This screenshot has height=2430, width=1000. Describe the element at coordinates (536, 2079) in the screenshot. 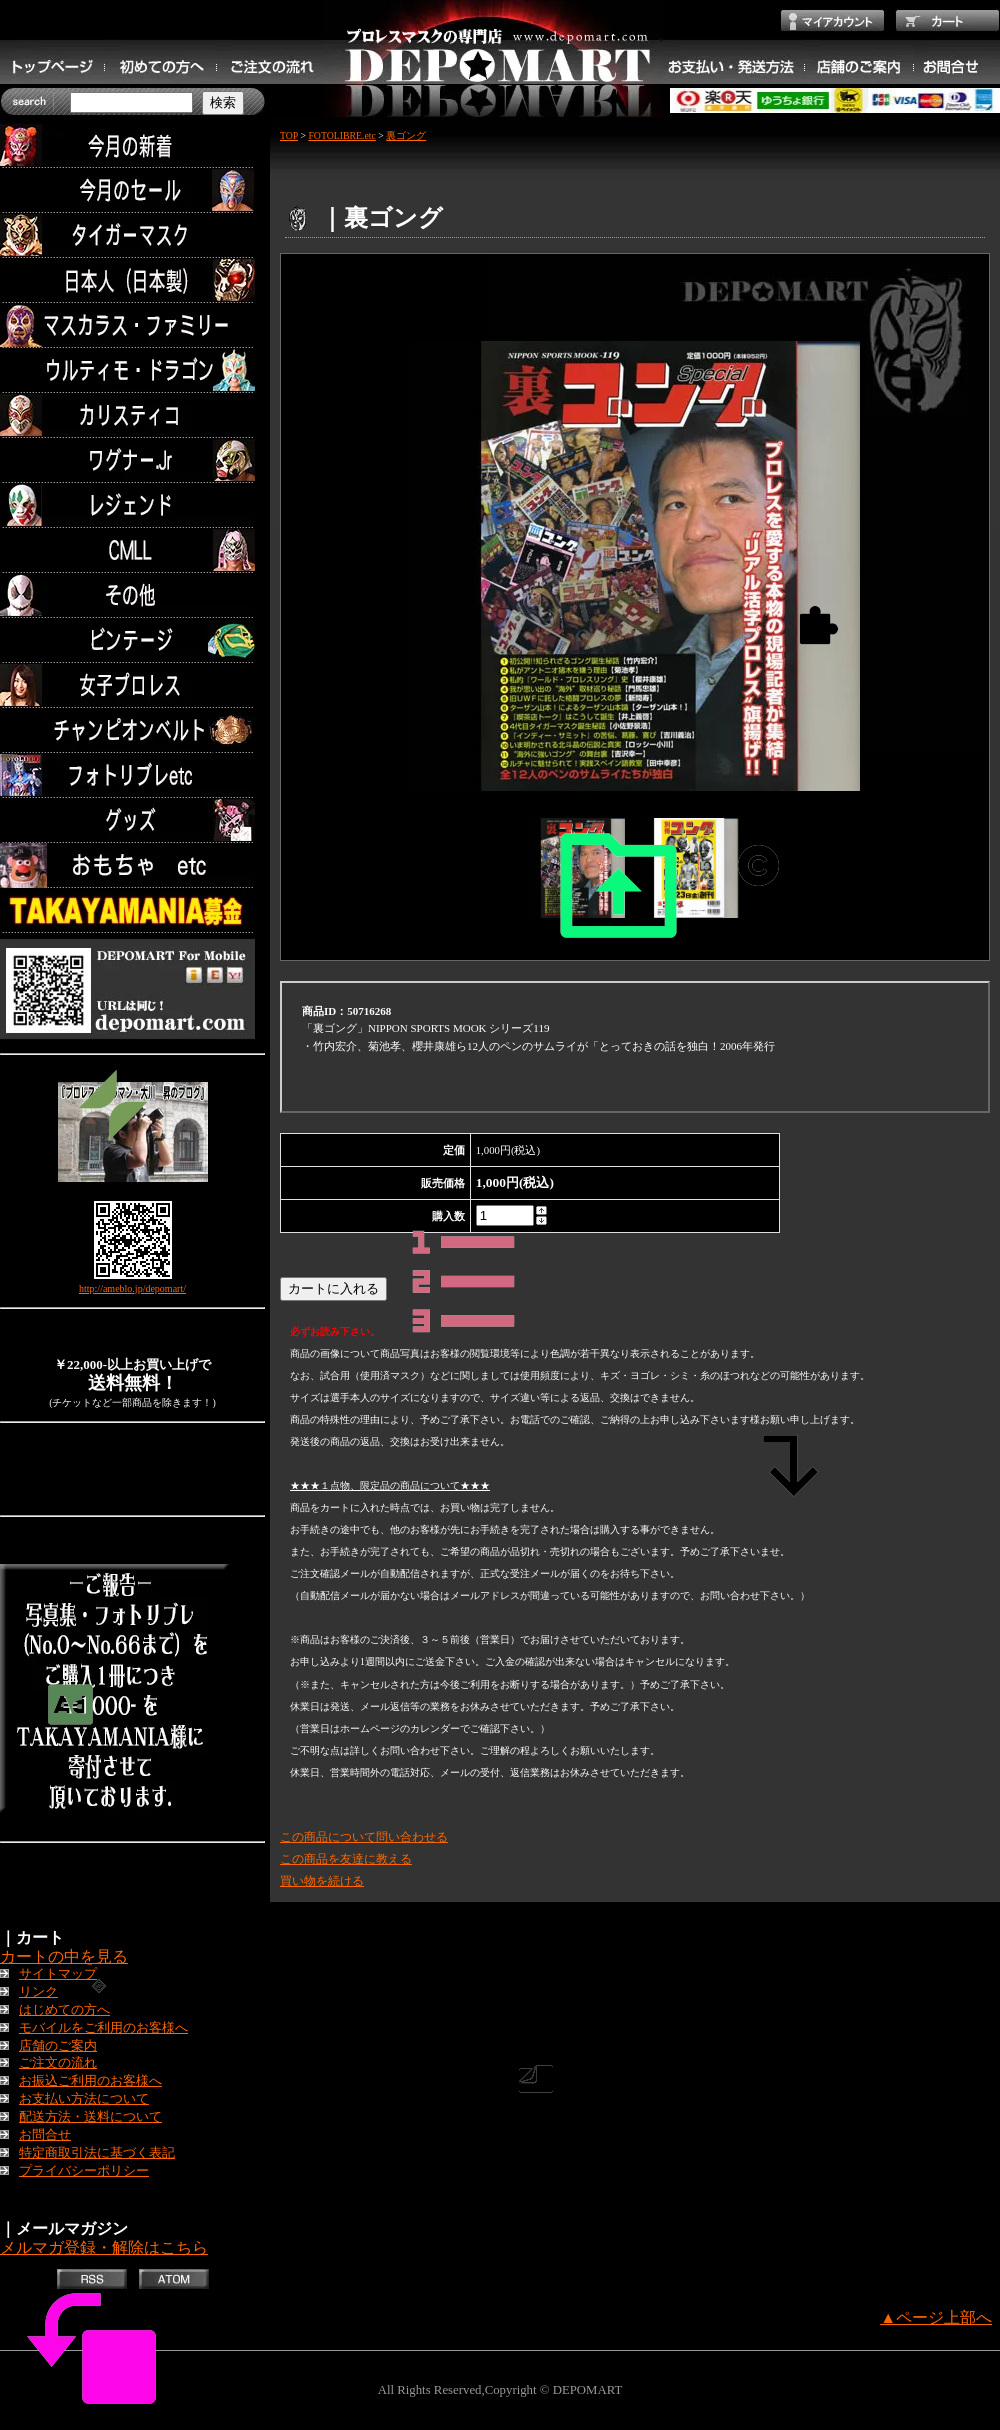

I see `open the Files app` at that location.